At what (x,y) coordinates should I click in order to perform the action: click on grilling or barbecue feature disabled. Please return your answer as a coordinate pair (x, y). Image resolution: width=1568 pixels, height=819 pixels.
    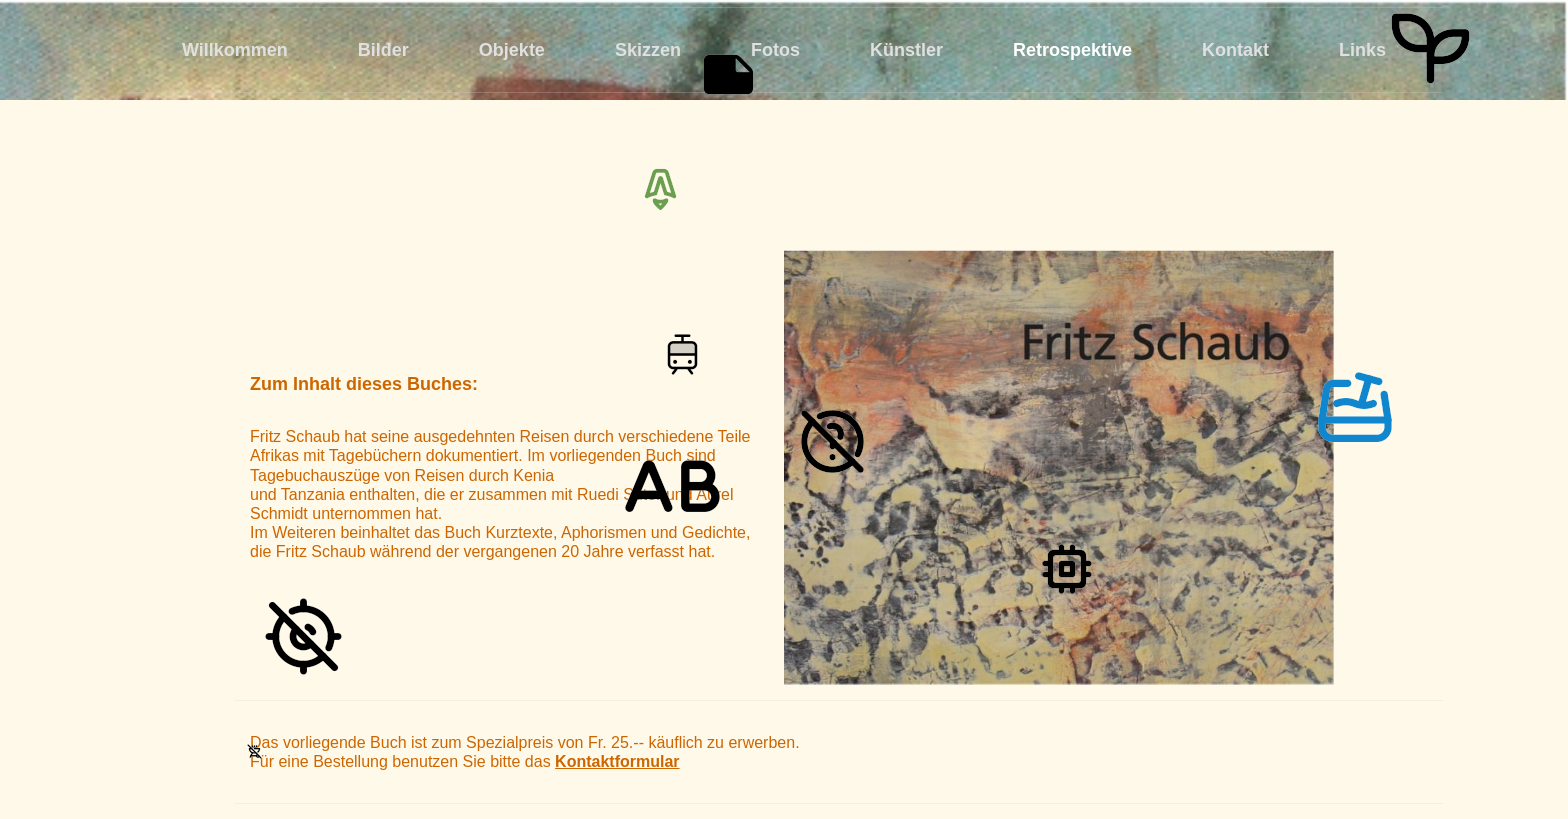
    Looking at the image, I should click on (254, 751).